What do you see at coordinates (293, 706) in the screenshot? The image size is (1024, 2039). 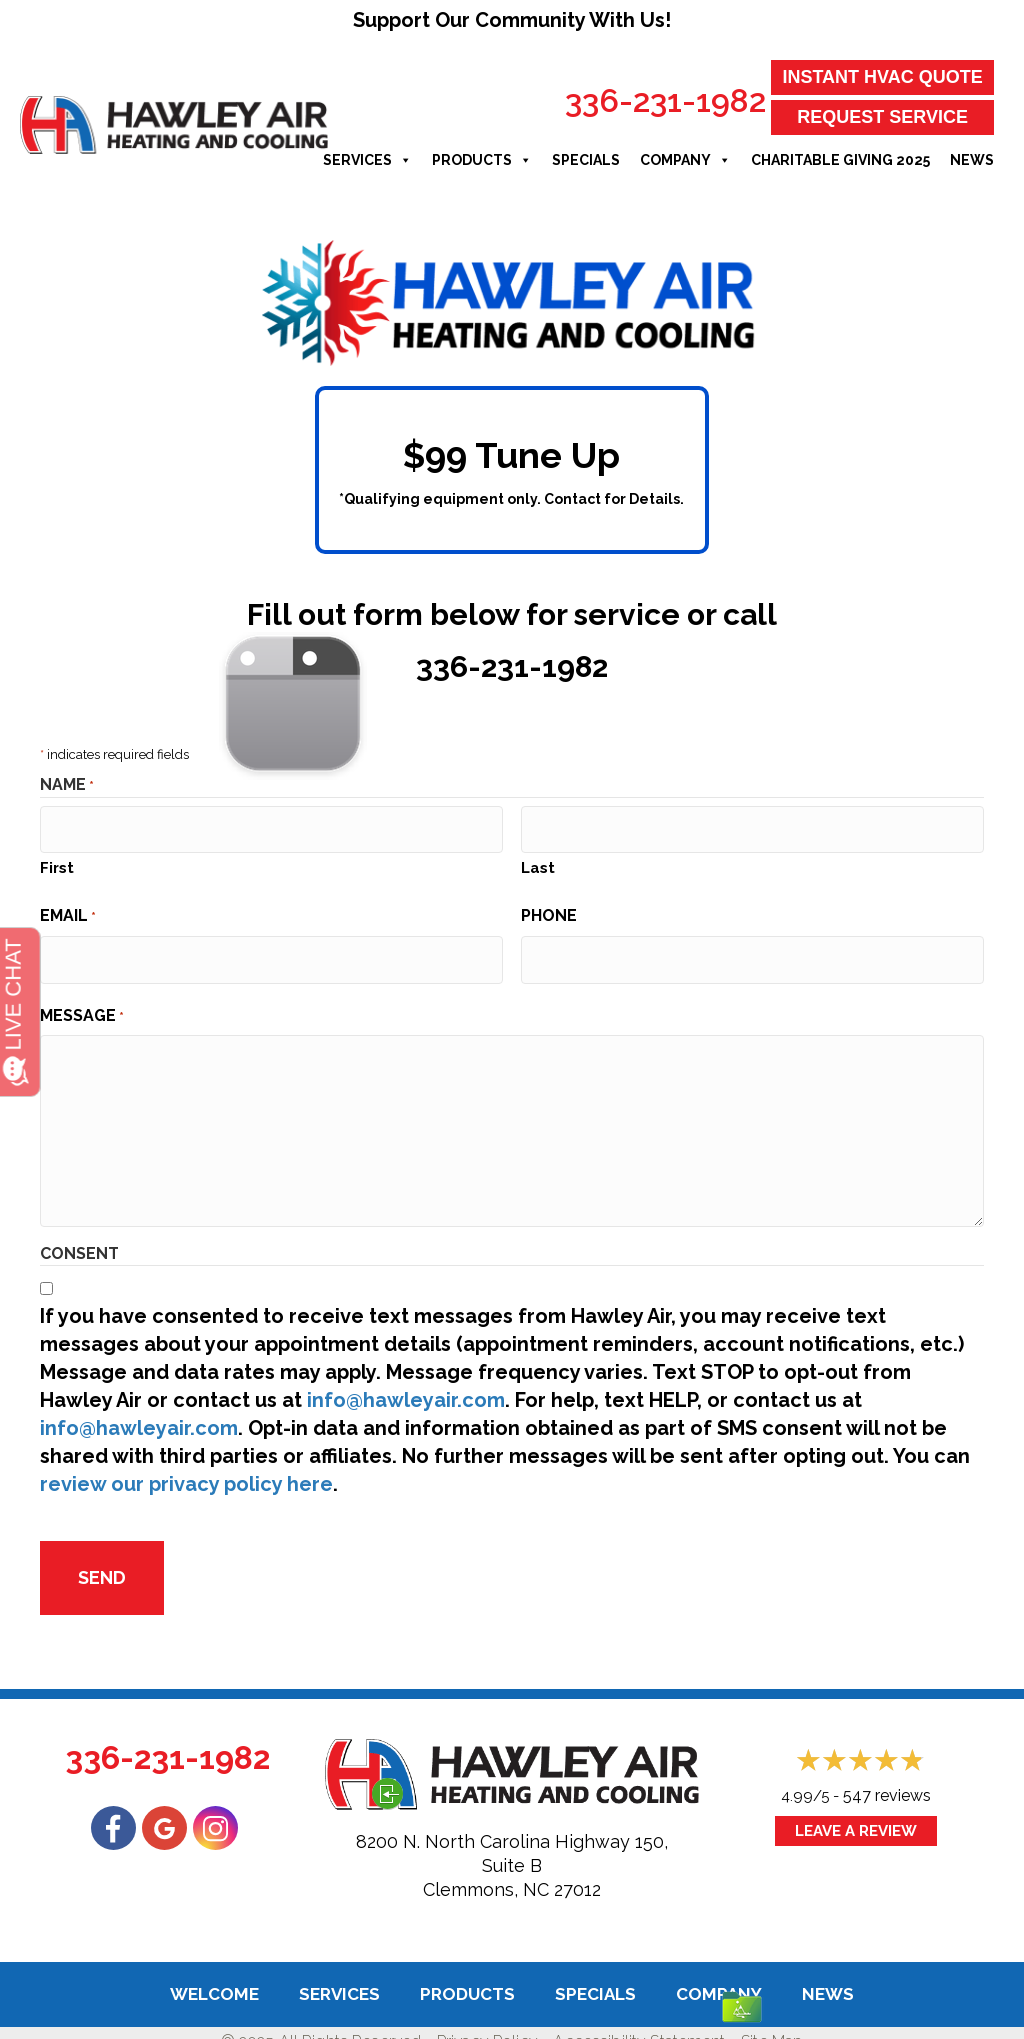 I see `open tabs preferences in system settings` at bounding box center [293, 706].